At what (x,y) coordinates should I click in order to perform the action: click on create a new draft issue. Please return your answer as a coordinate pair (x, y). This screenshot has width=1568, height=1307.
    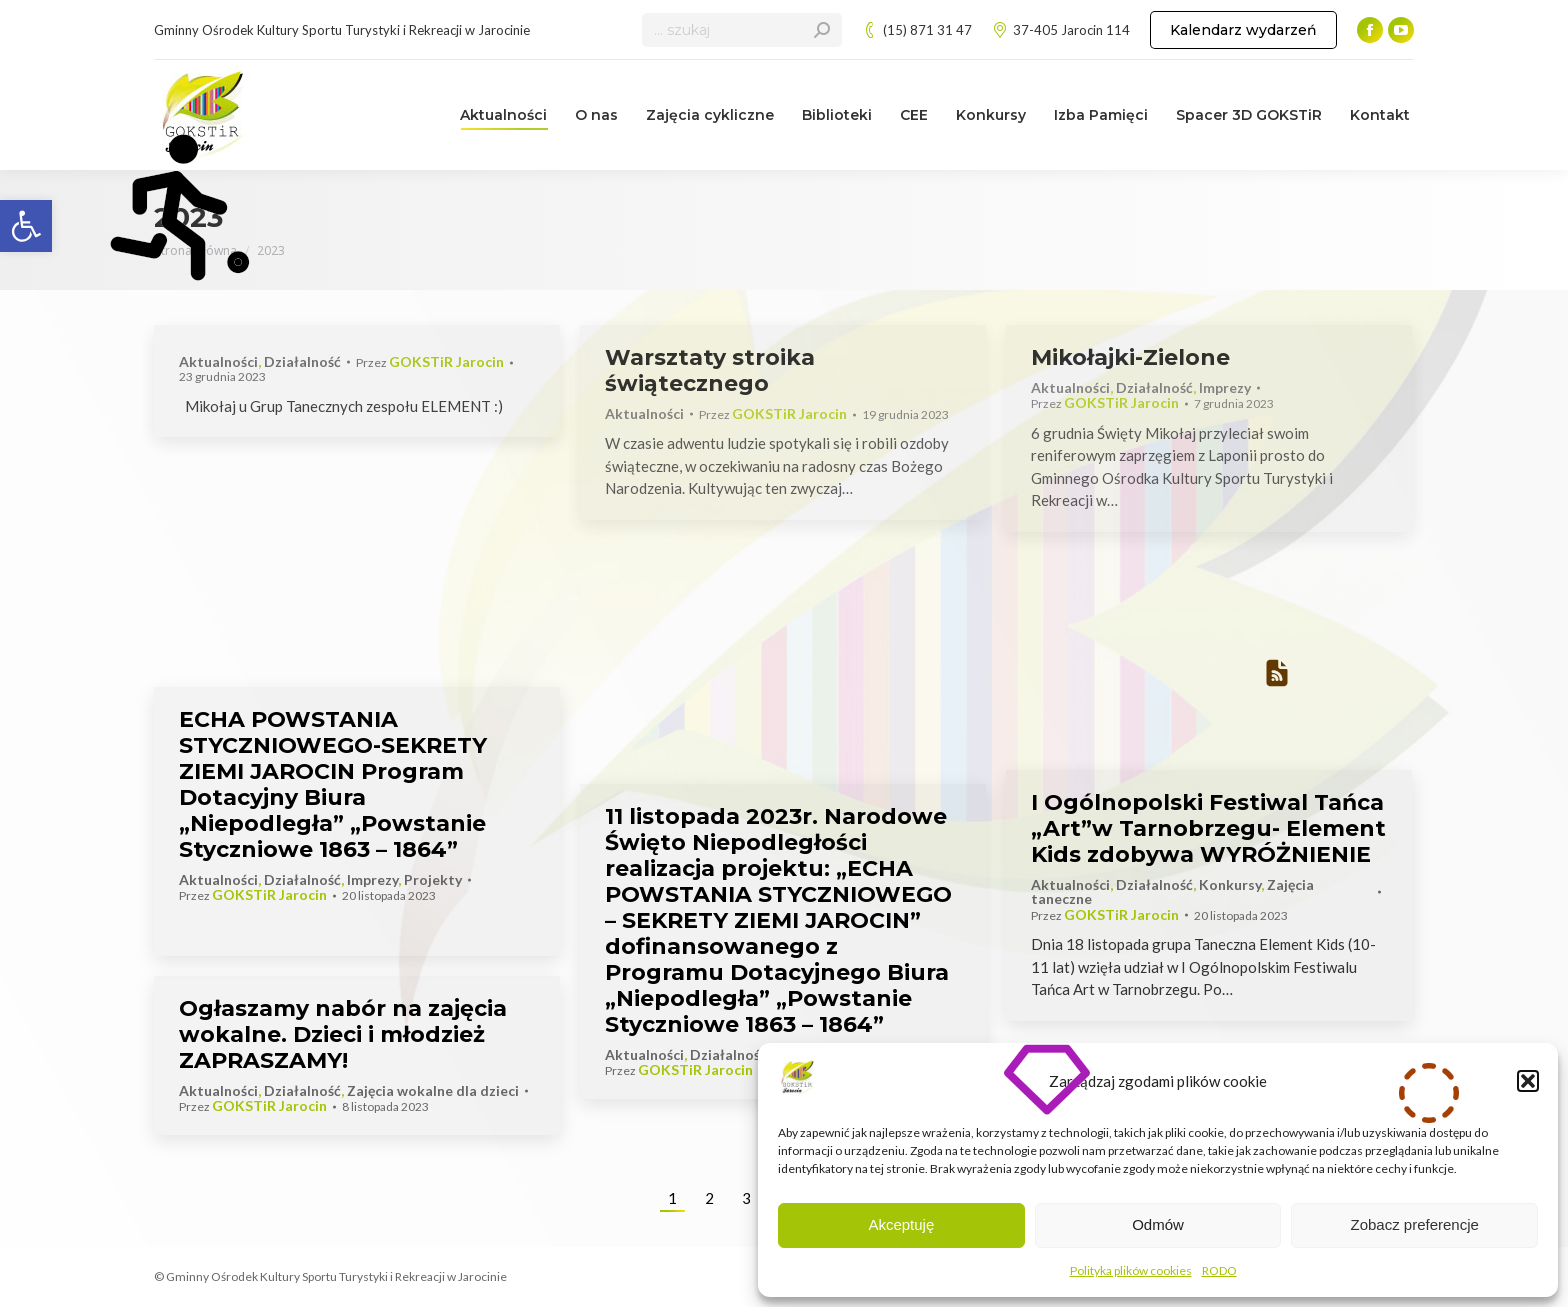
    Looking at the image, I should click on (1429, 1093).